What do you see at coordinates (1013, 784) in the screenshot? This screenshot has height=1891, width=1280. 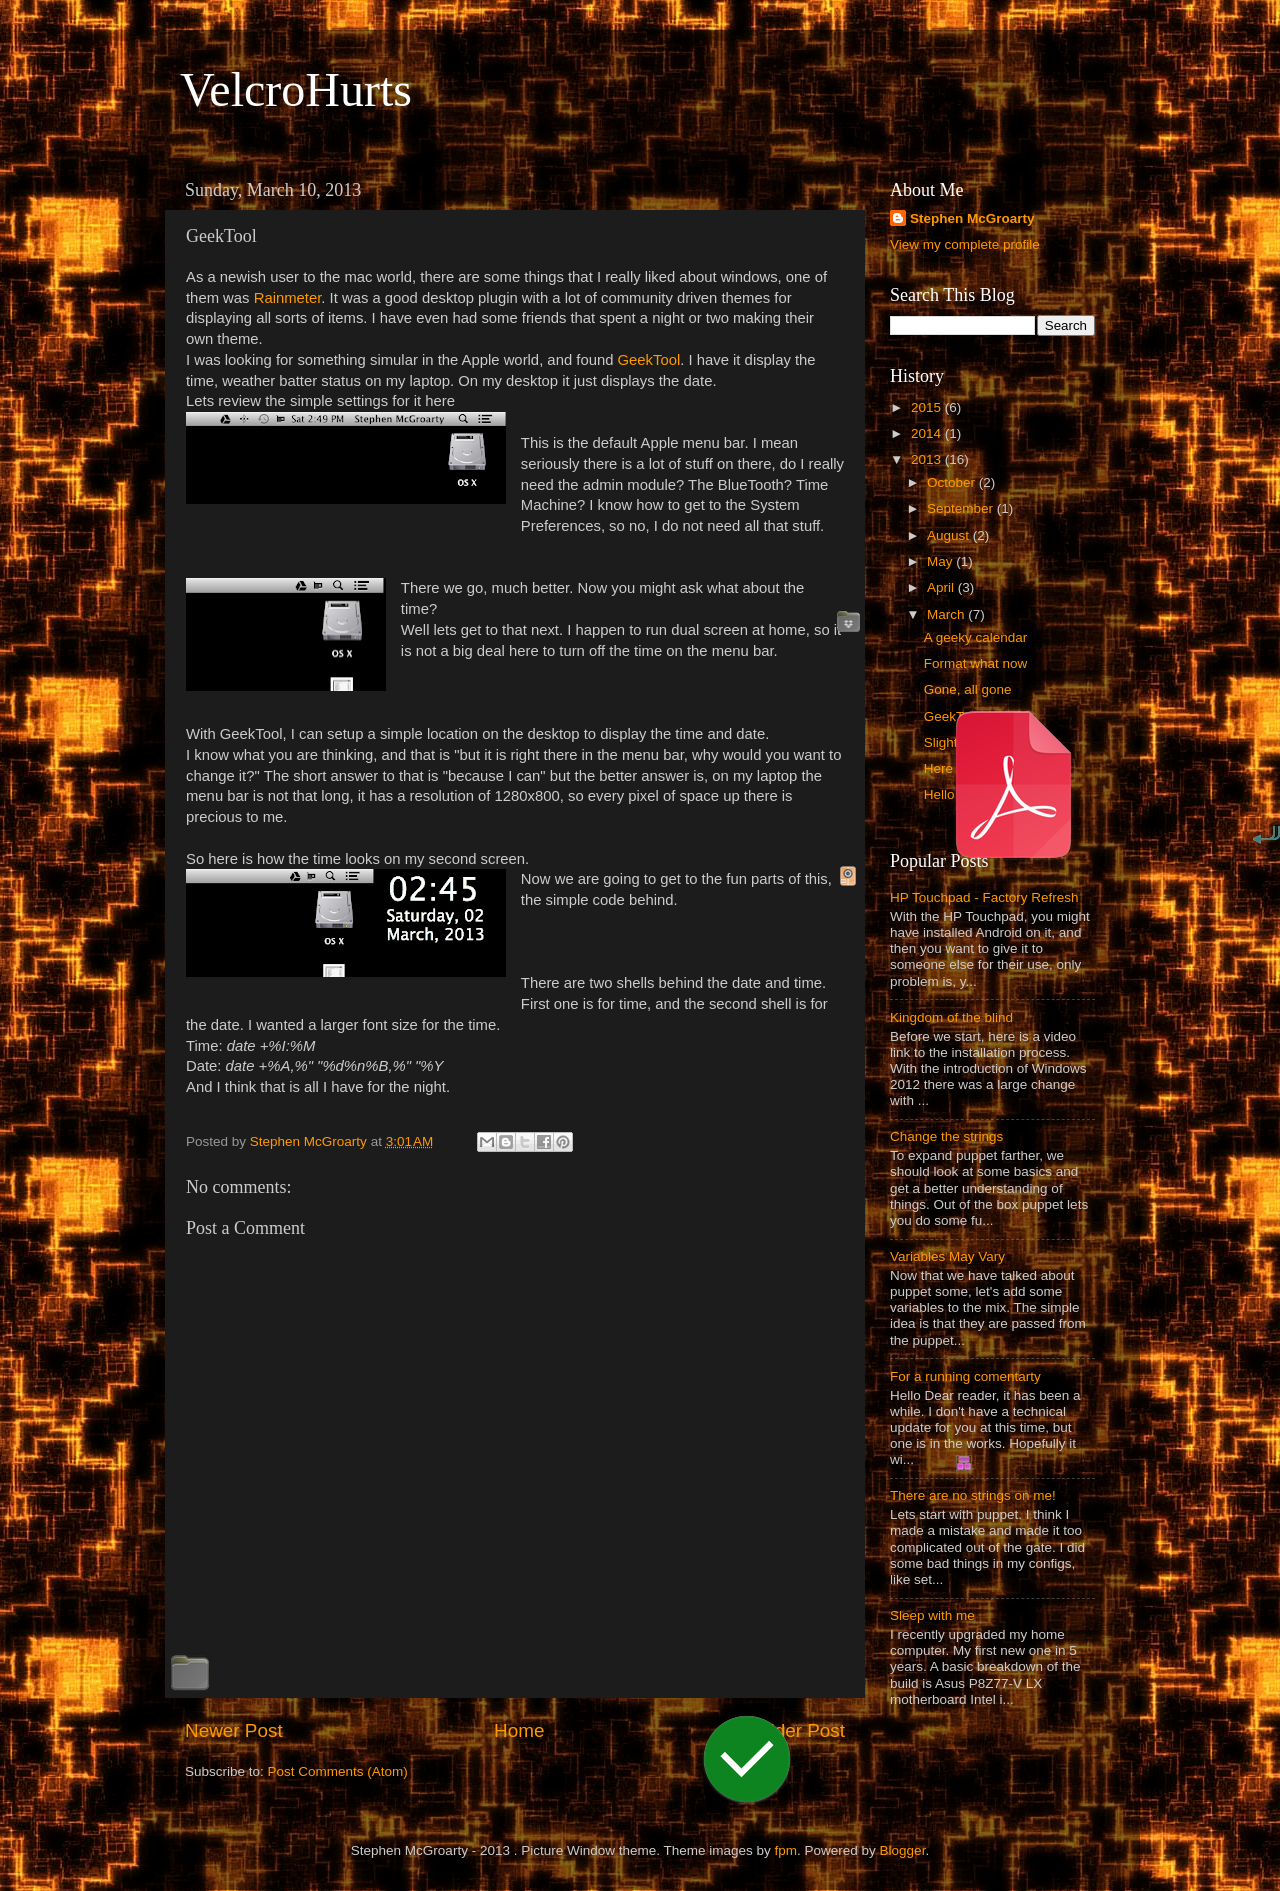 I see `a compressed PDF document file` at bounding box center [1013, 784].